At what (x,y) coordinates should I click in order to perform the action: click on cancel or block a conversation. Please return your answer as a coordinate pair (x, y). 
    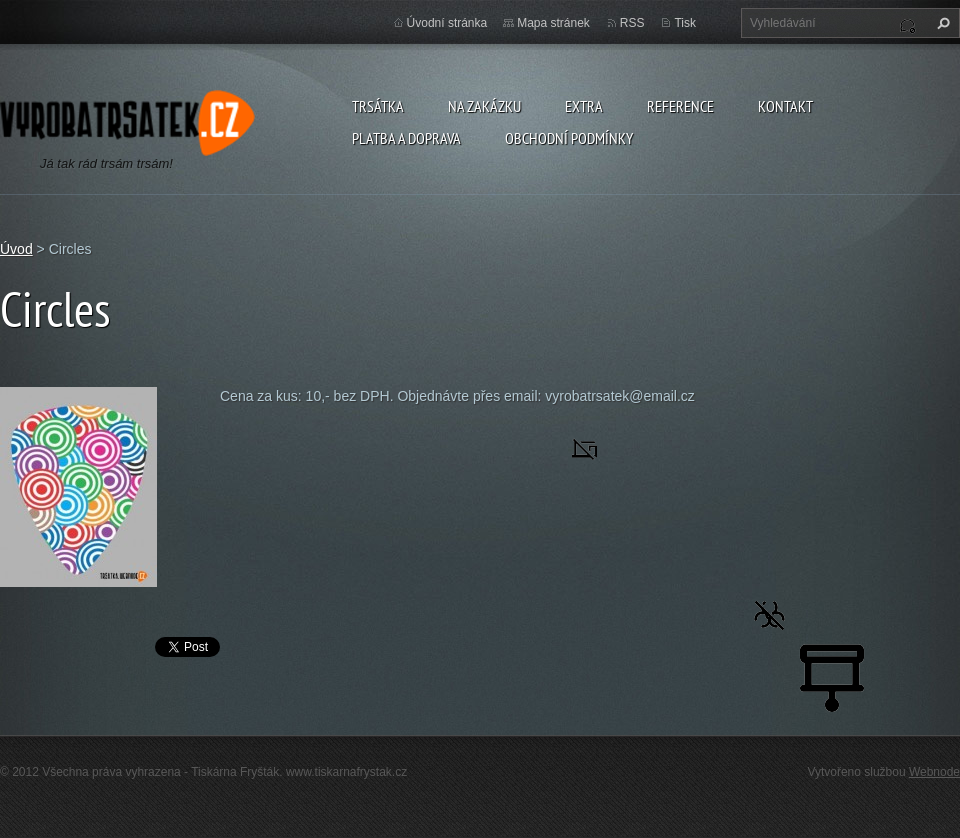
    Looking at the image, I should click on (907, 25).